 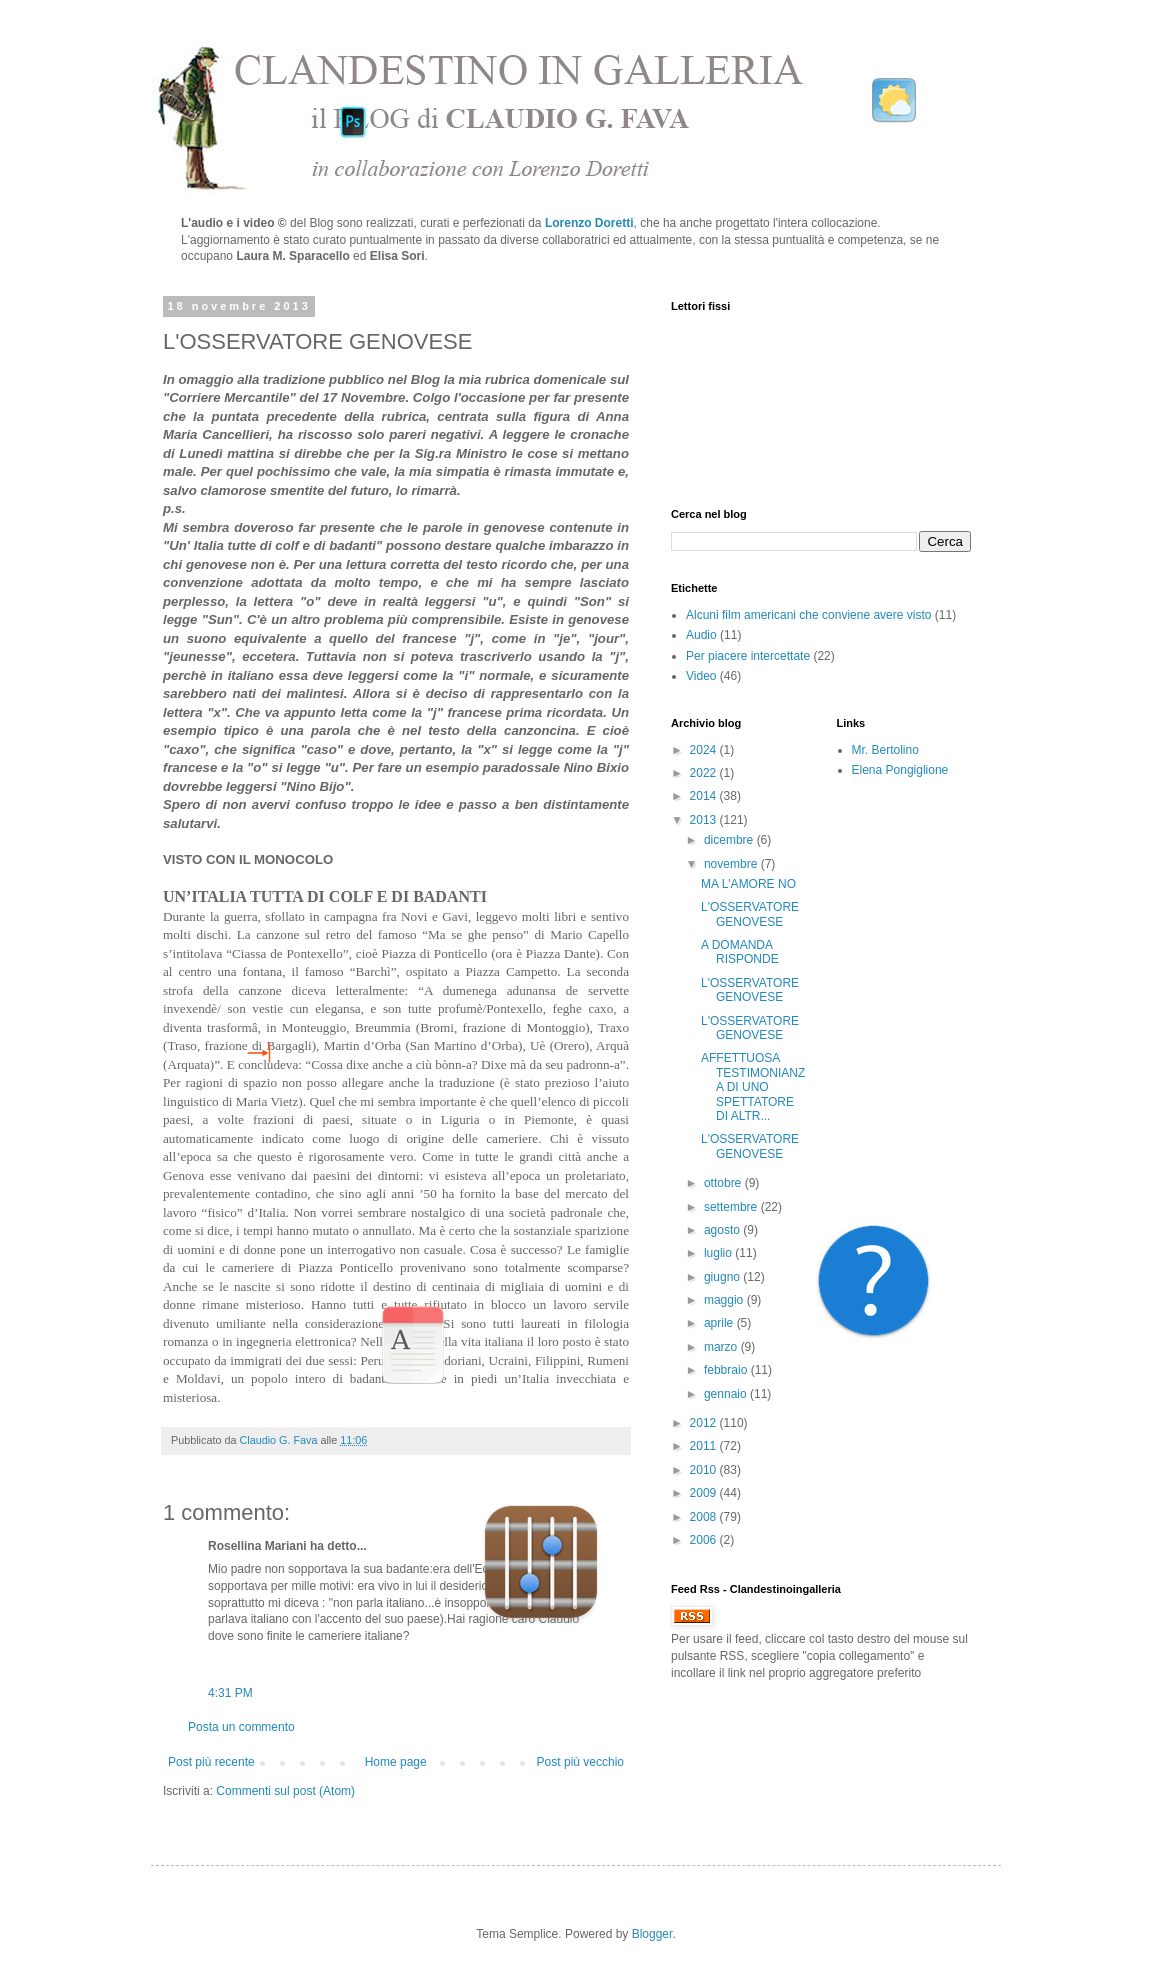 I want to click on open the weather app, so click(x=894, y=100).